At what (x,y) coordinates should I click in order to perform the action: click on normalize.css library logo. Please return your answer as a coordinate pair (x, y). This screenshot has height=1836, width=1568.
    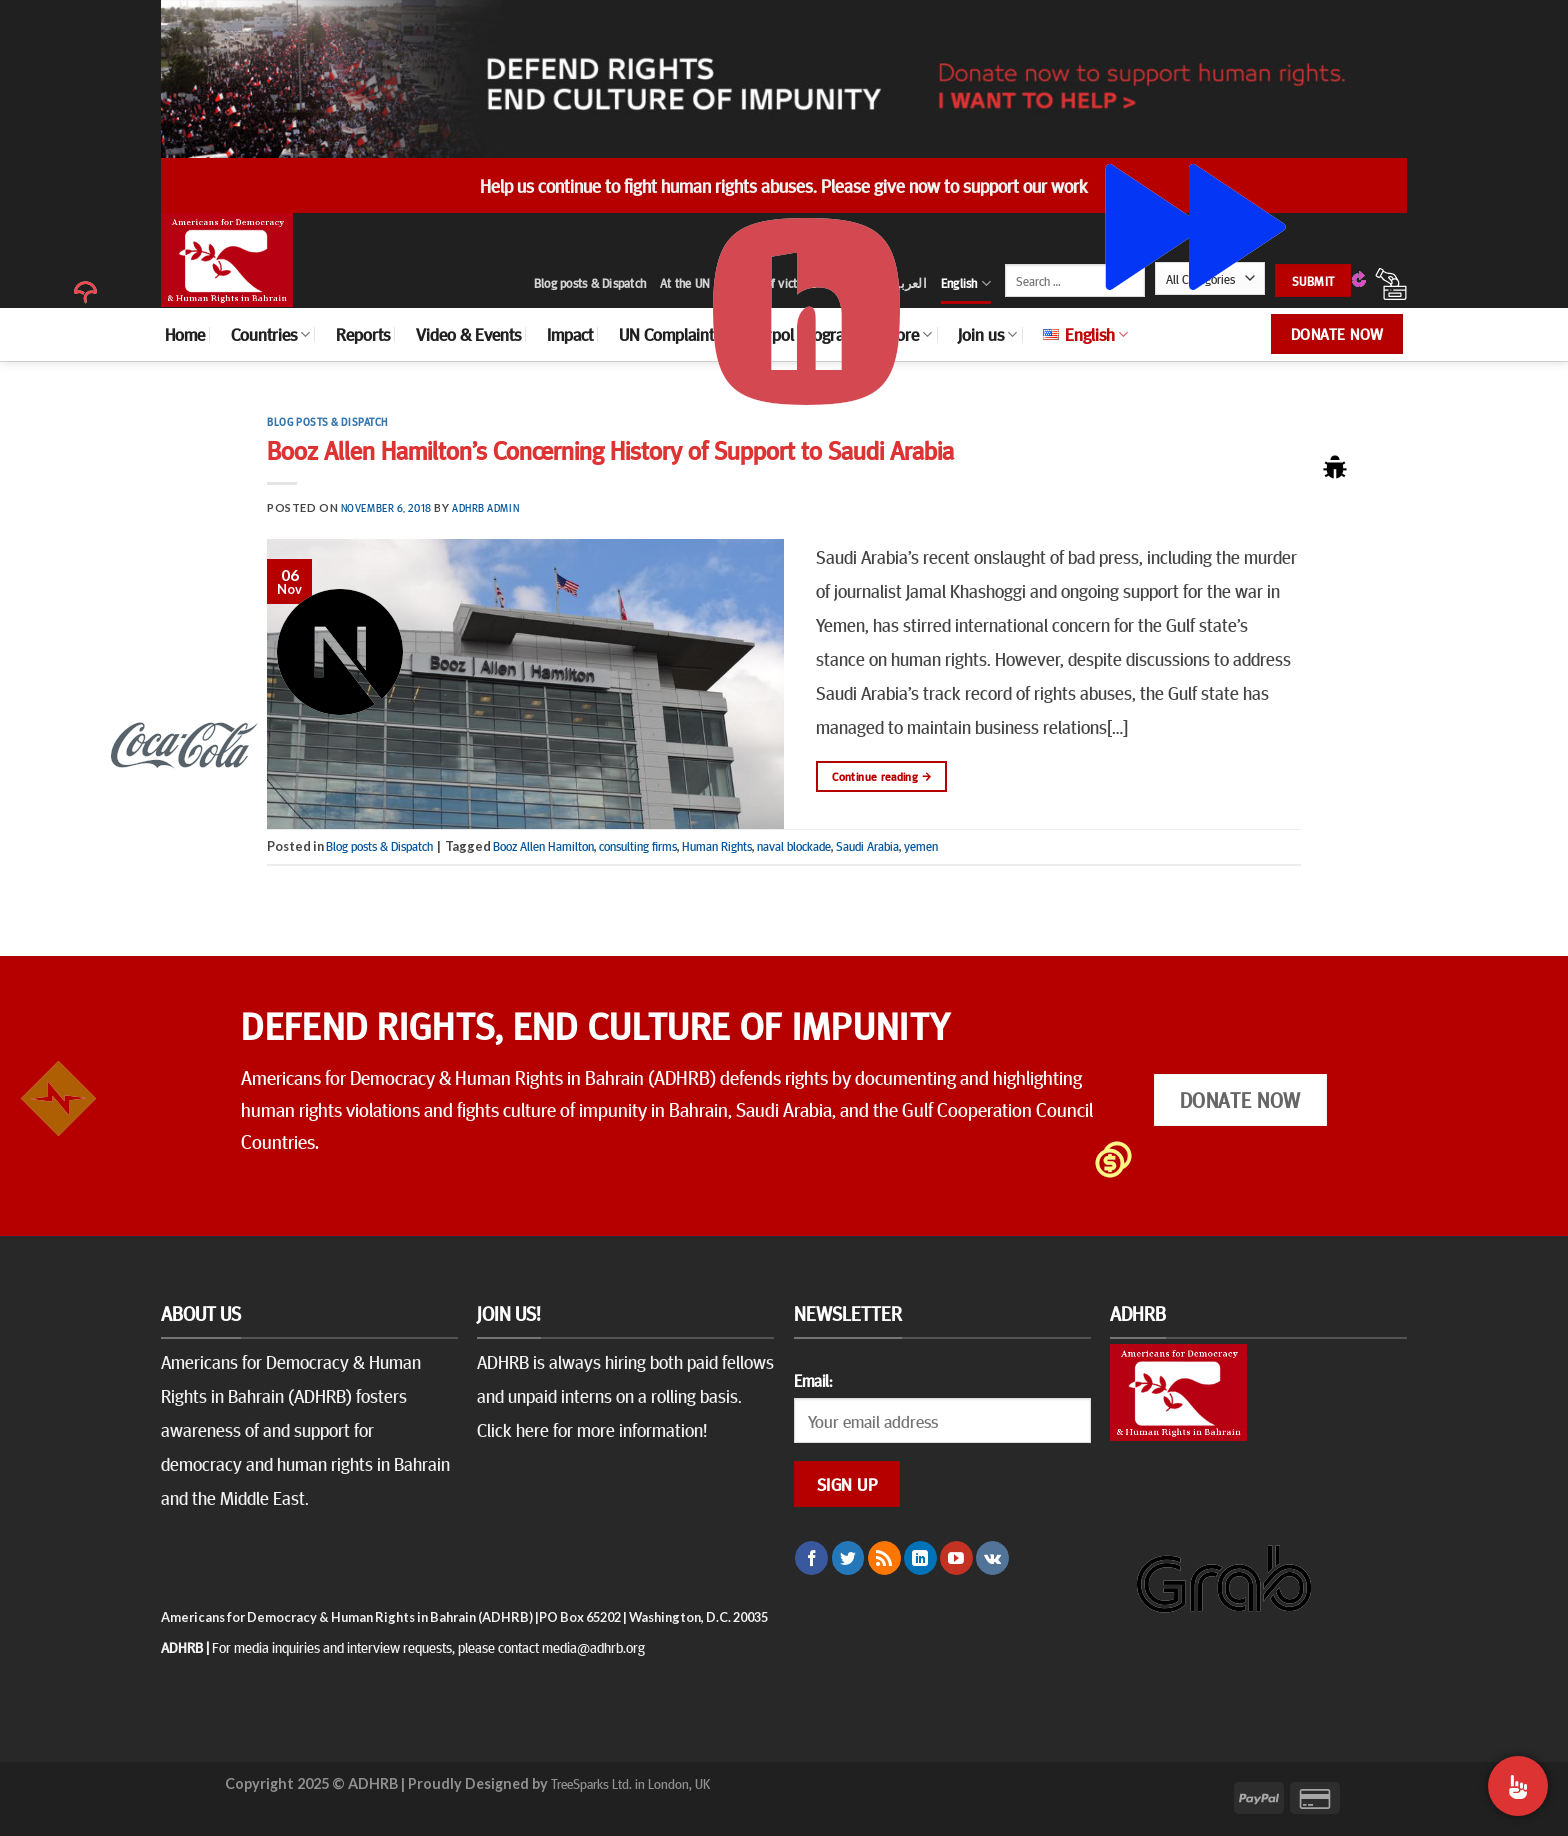
    Looking at the image, I should click on (58, 1098).